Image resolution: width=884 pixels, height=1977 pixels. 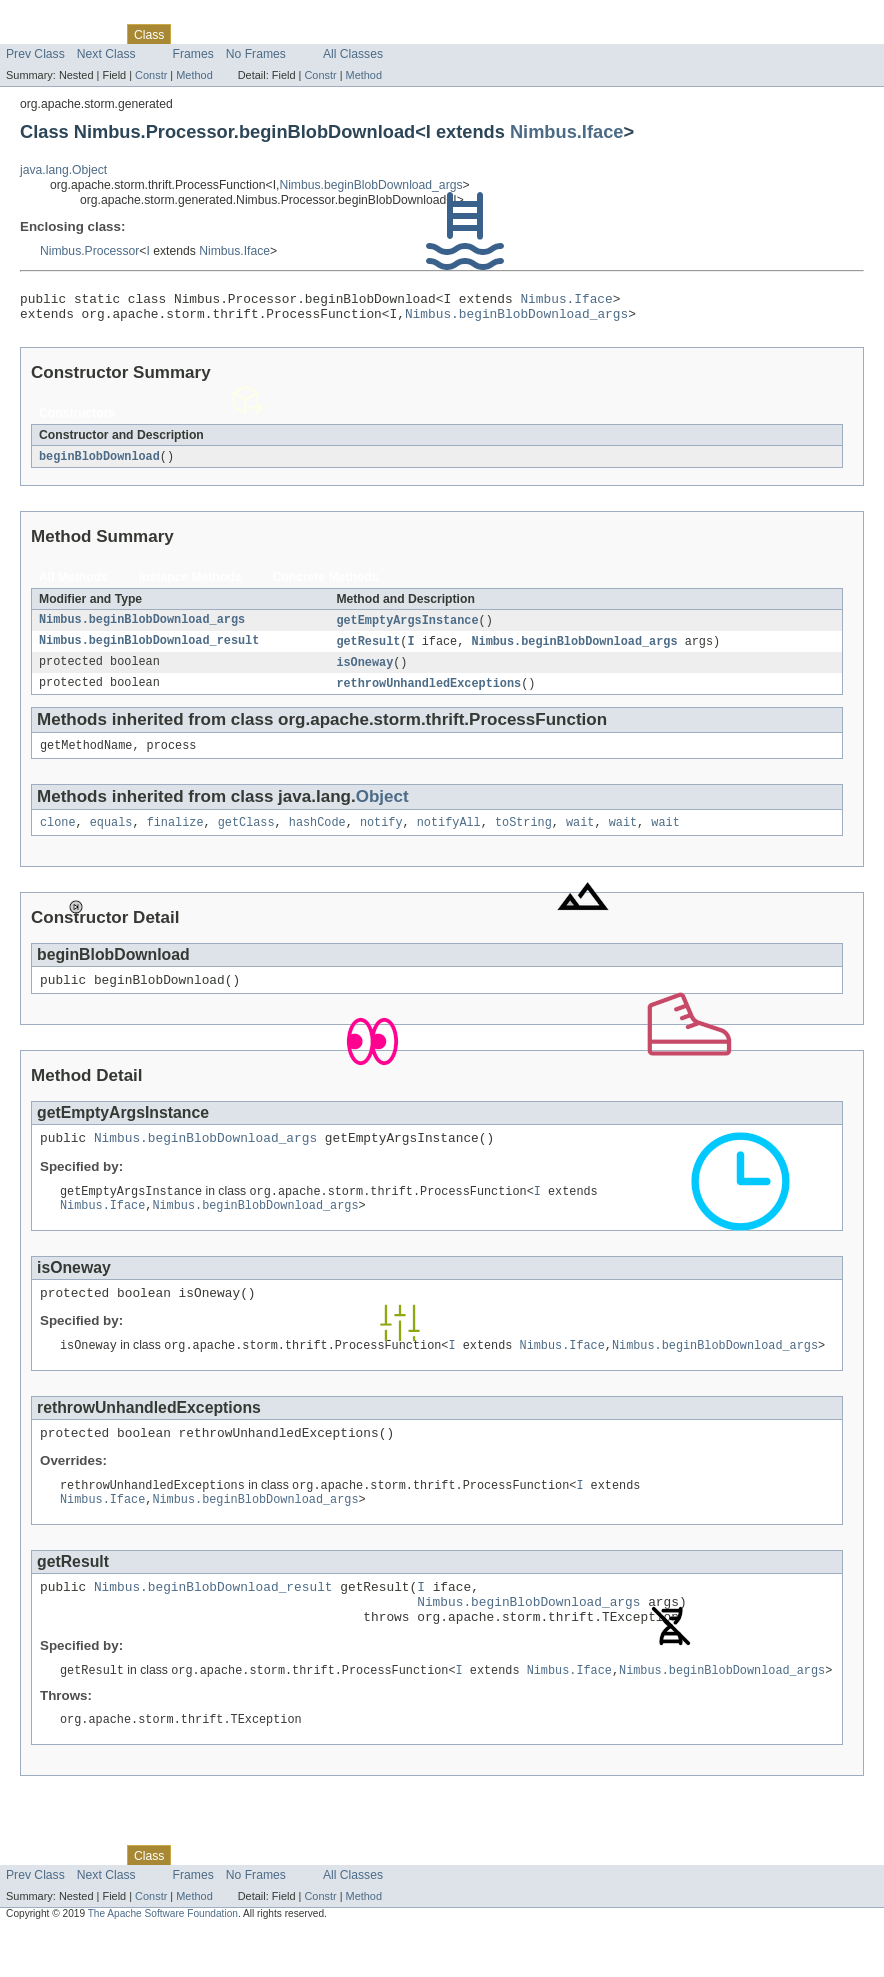 What do you see at coordinates (583, 896) in the screenshot?
I see `view landscape orientation photos` at bounding box center [583, 896].